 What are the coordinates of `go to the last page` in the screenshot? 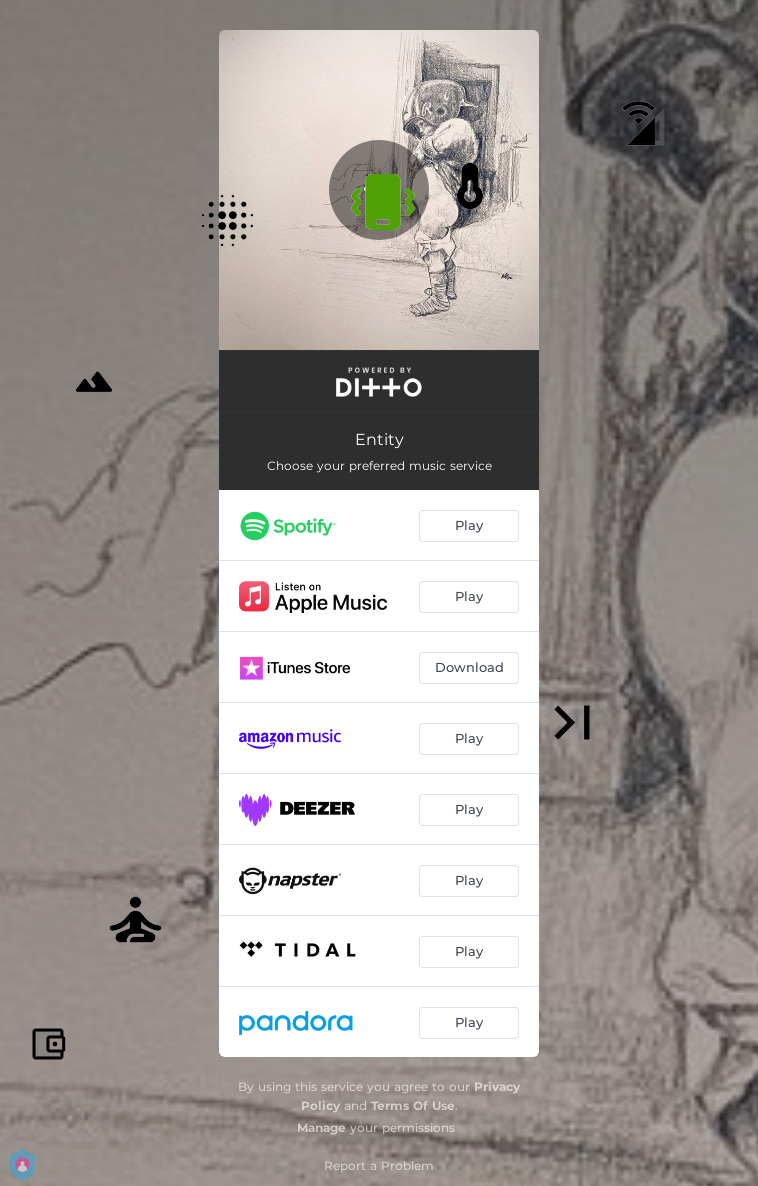 It's located at (572, 722).